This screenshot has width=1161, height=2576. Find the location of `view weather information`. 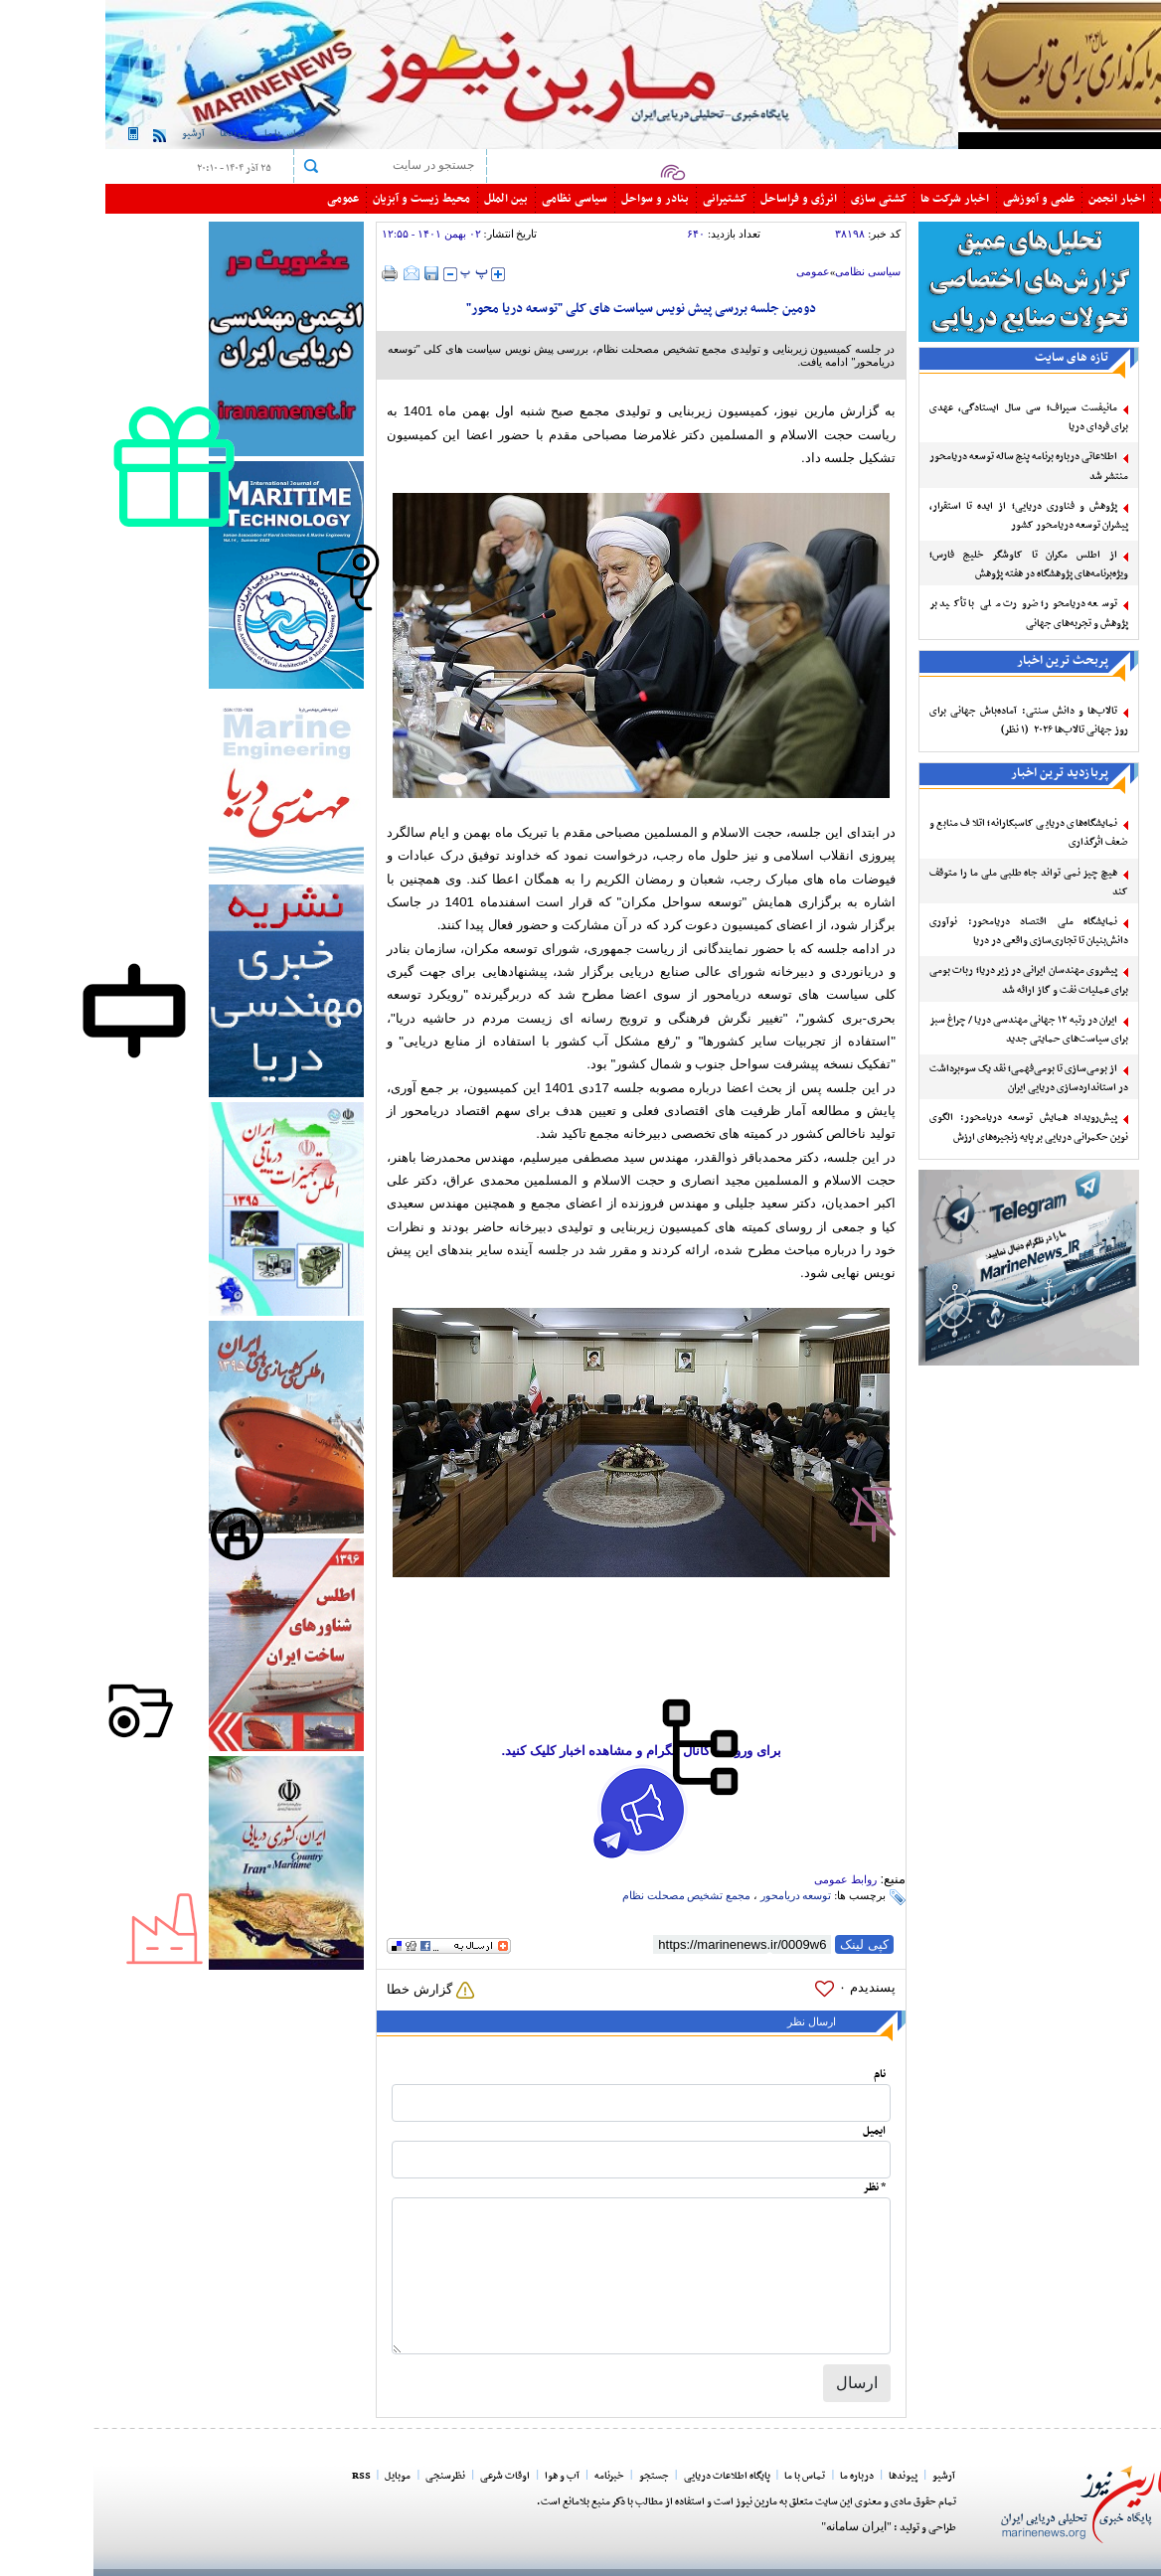

view weather information is located at coordinates (673, 172).